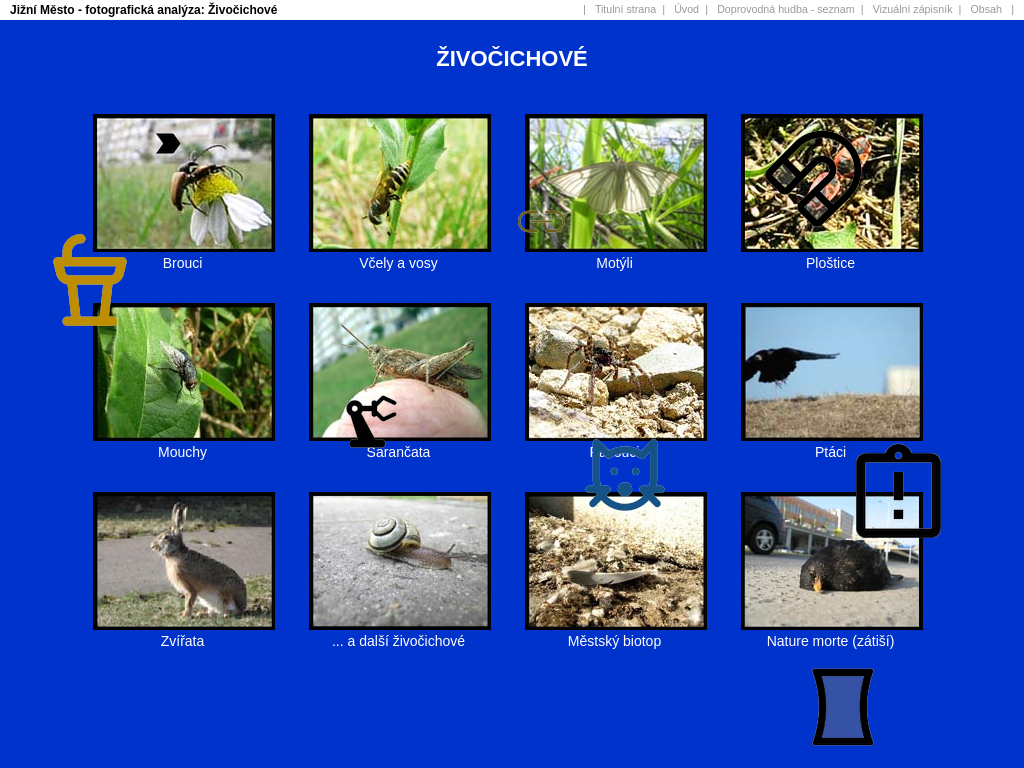  Describe the element at coordinates (898, 495) in the screenshot. I see `view overdue or late assignments` at that location.